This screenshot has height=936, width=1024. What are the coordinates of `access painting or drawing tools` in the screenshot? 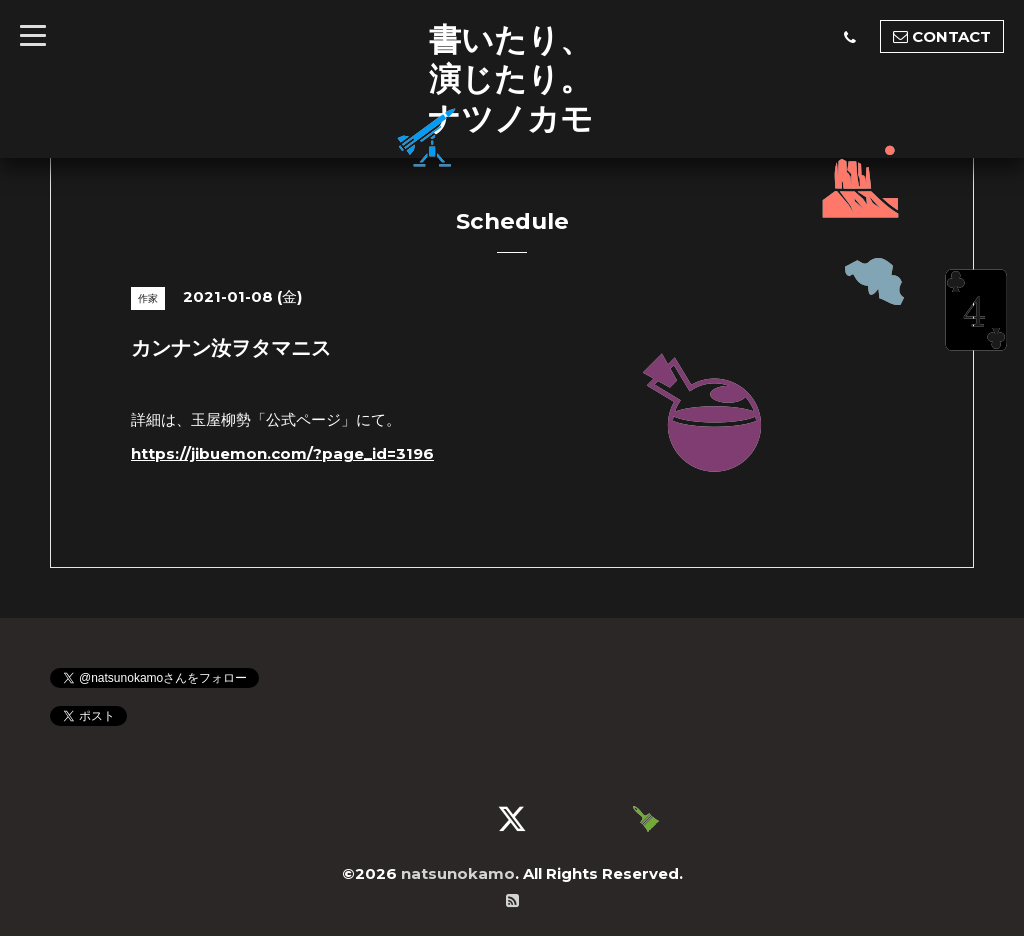 It's located at (646, 819).